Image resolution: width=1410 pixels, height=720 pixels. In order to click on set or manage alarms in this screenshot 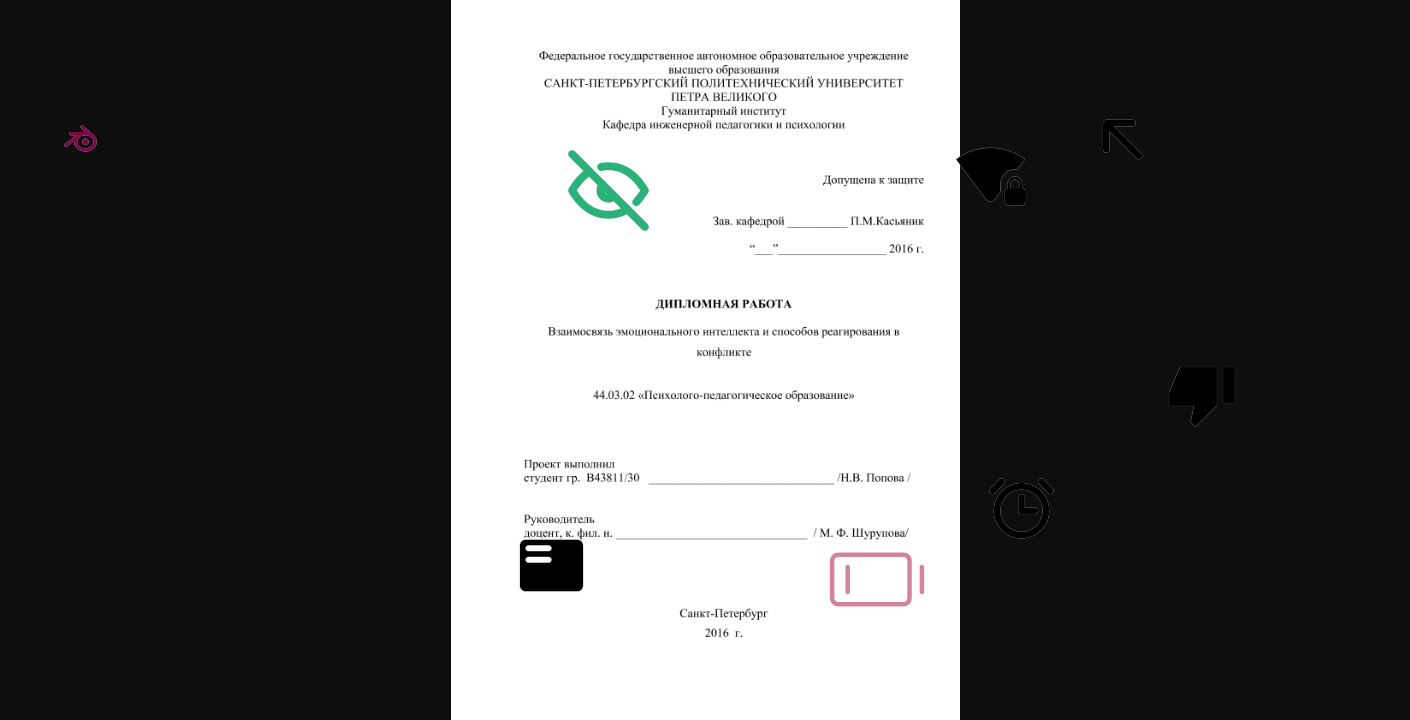, I will do `click(1021, 508)`.